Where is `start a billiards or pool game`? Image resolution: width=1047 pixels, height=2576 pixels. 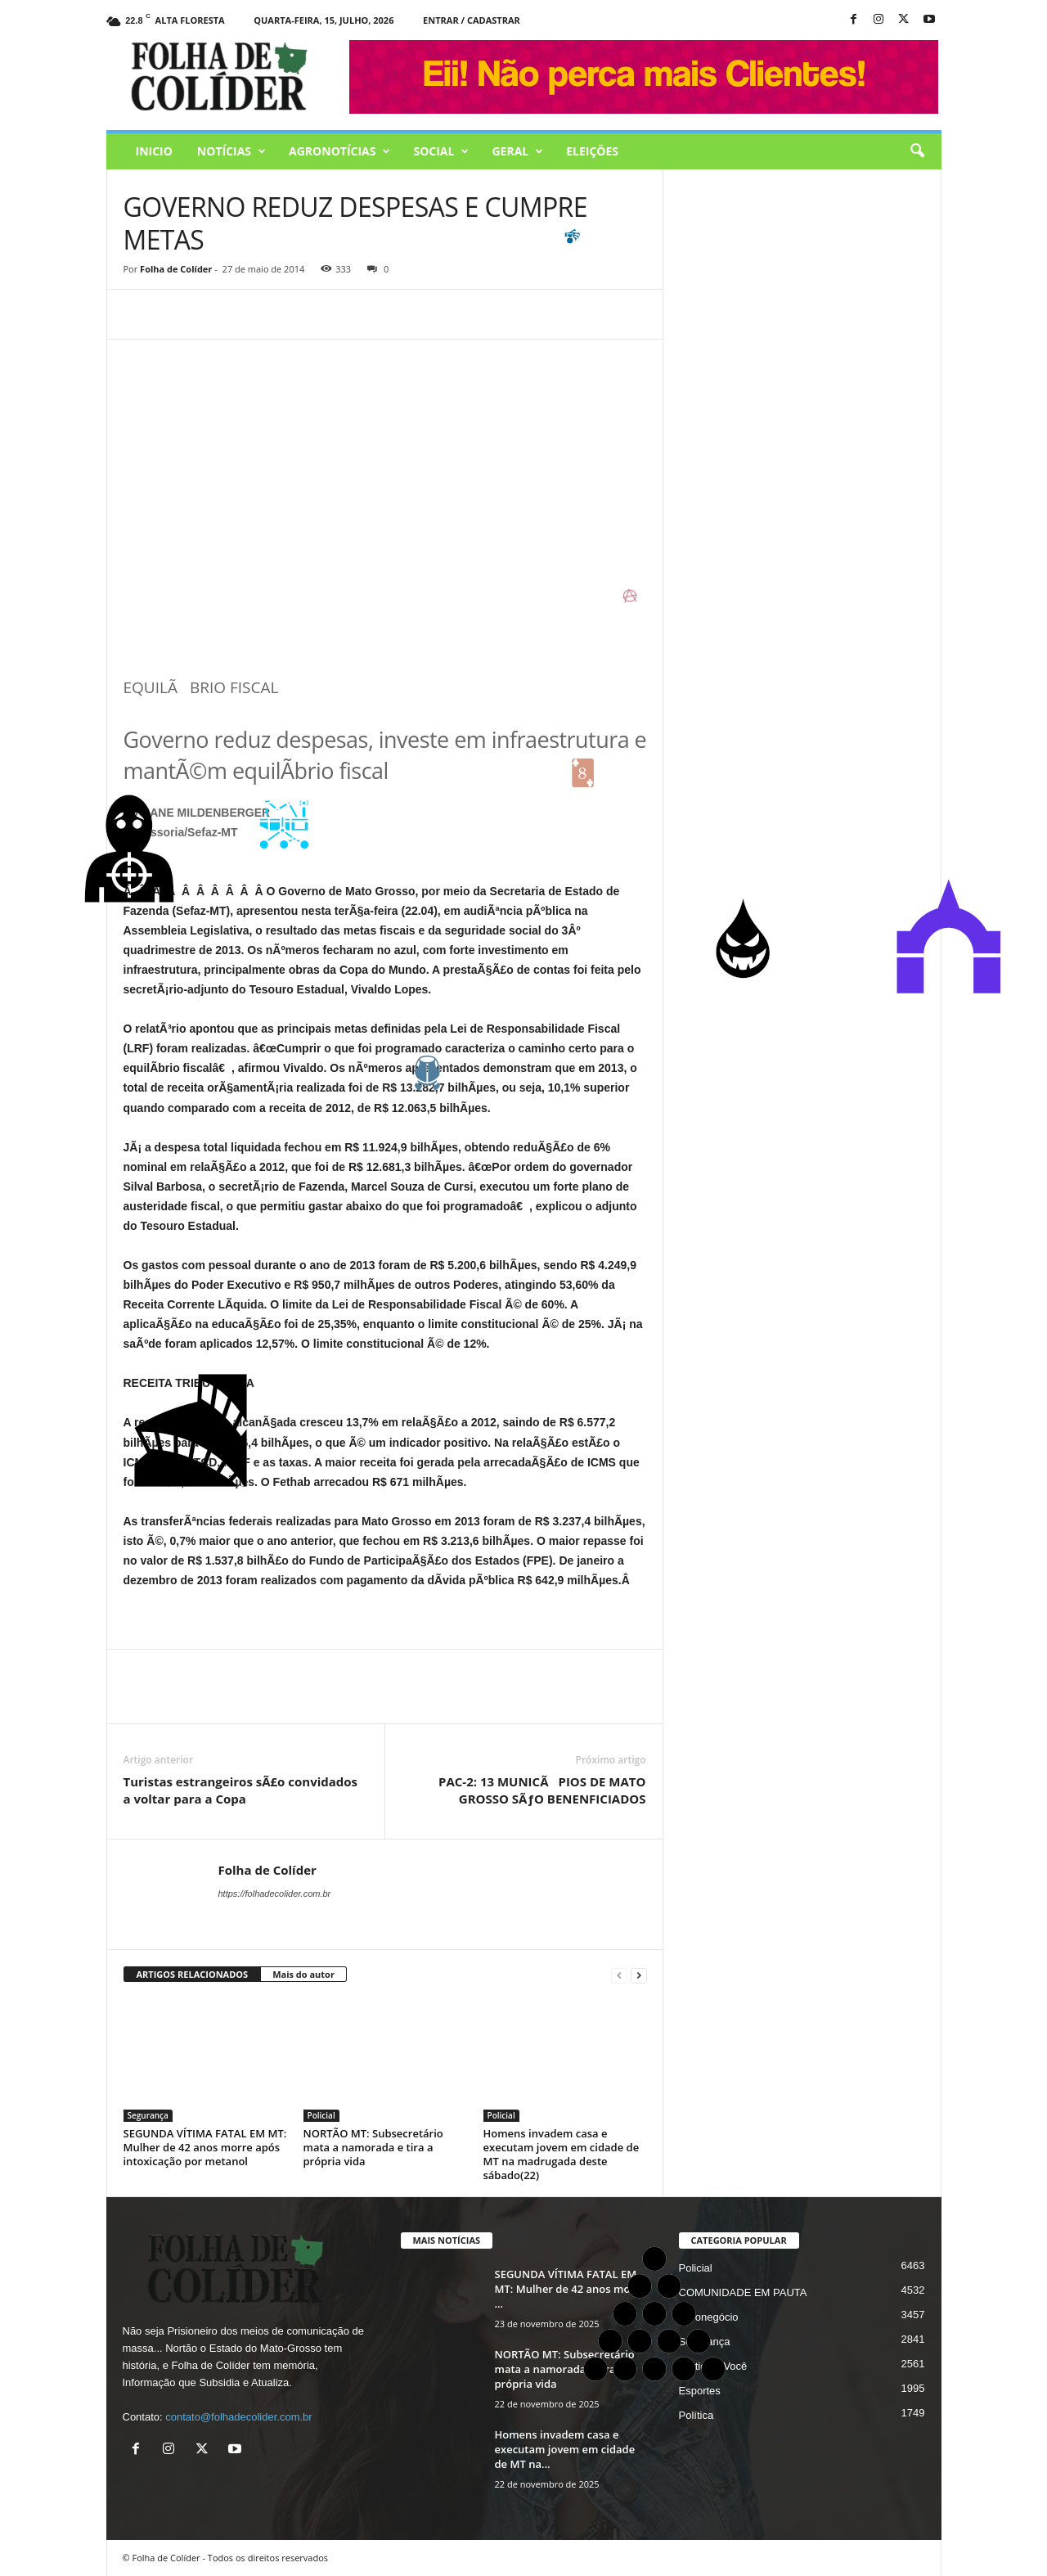
start a billiards or pool game is located at coordinates (654, 2310).